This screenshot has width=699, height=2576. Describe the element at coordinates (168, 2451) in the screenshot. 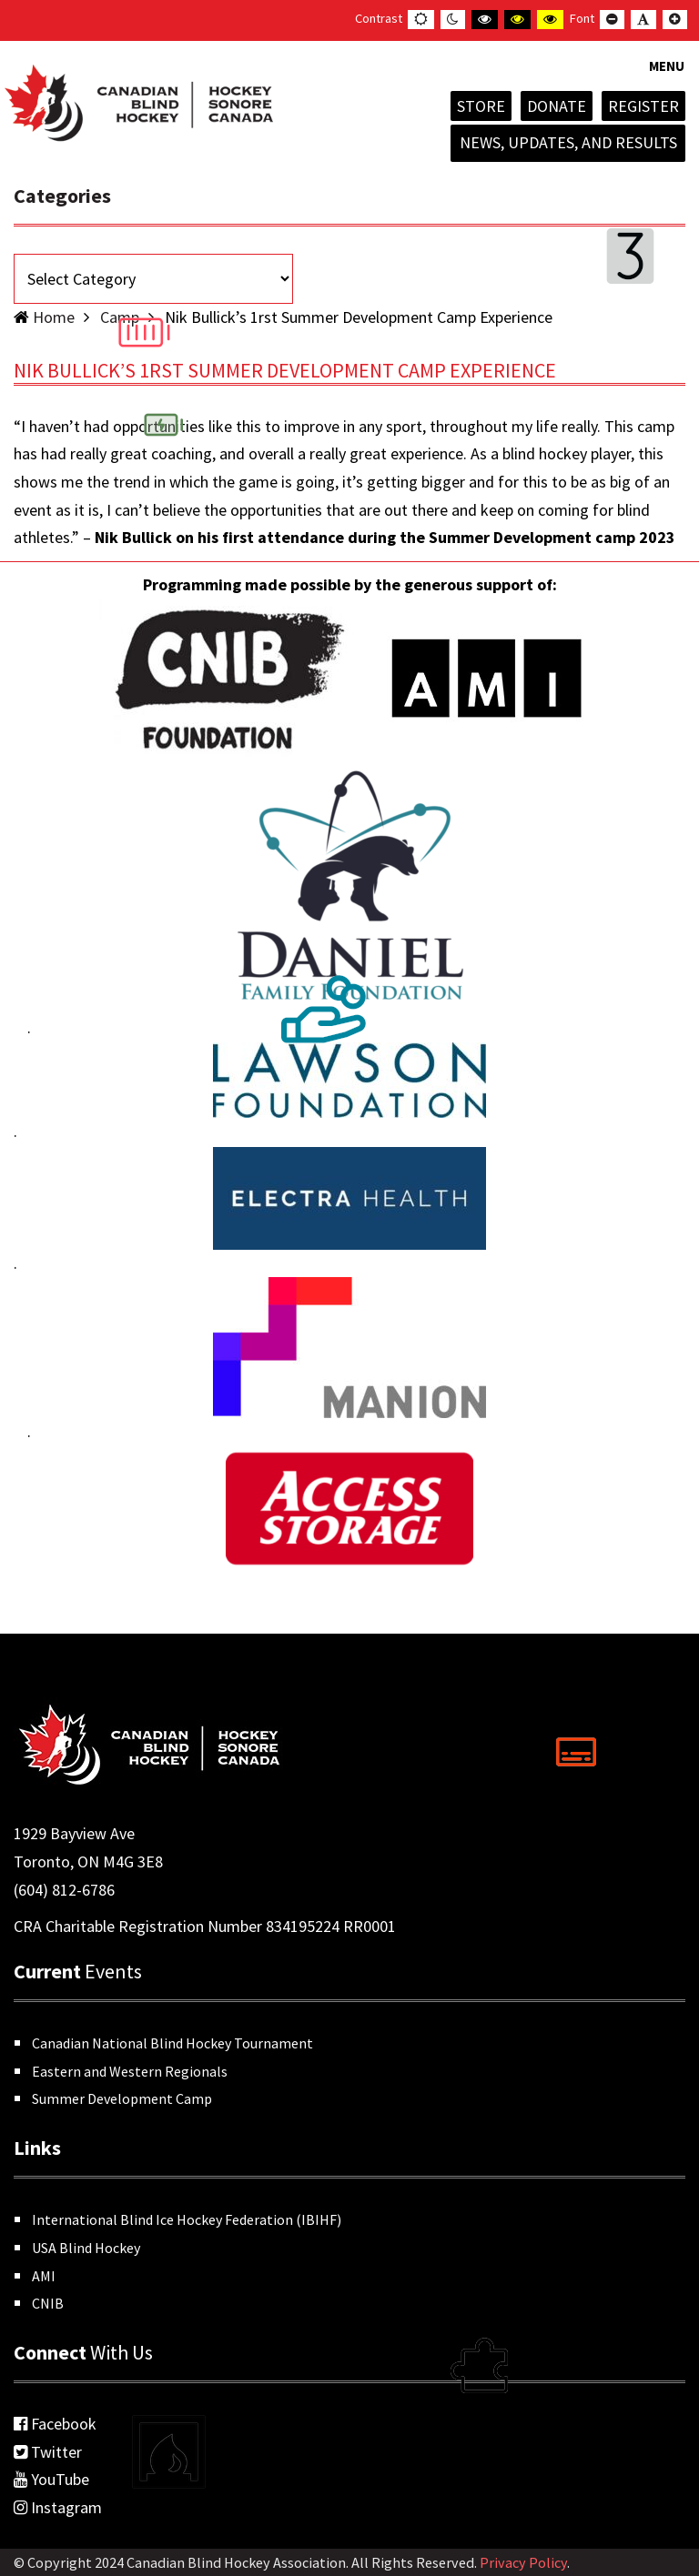

I see `access fireplace or heating controls` at that location.